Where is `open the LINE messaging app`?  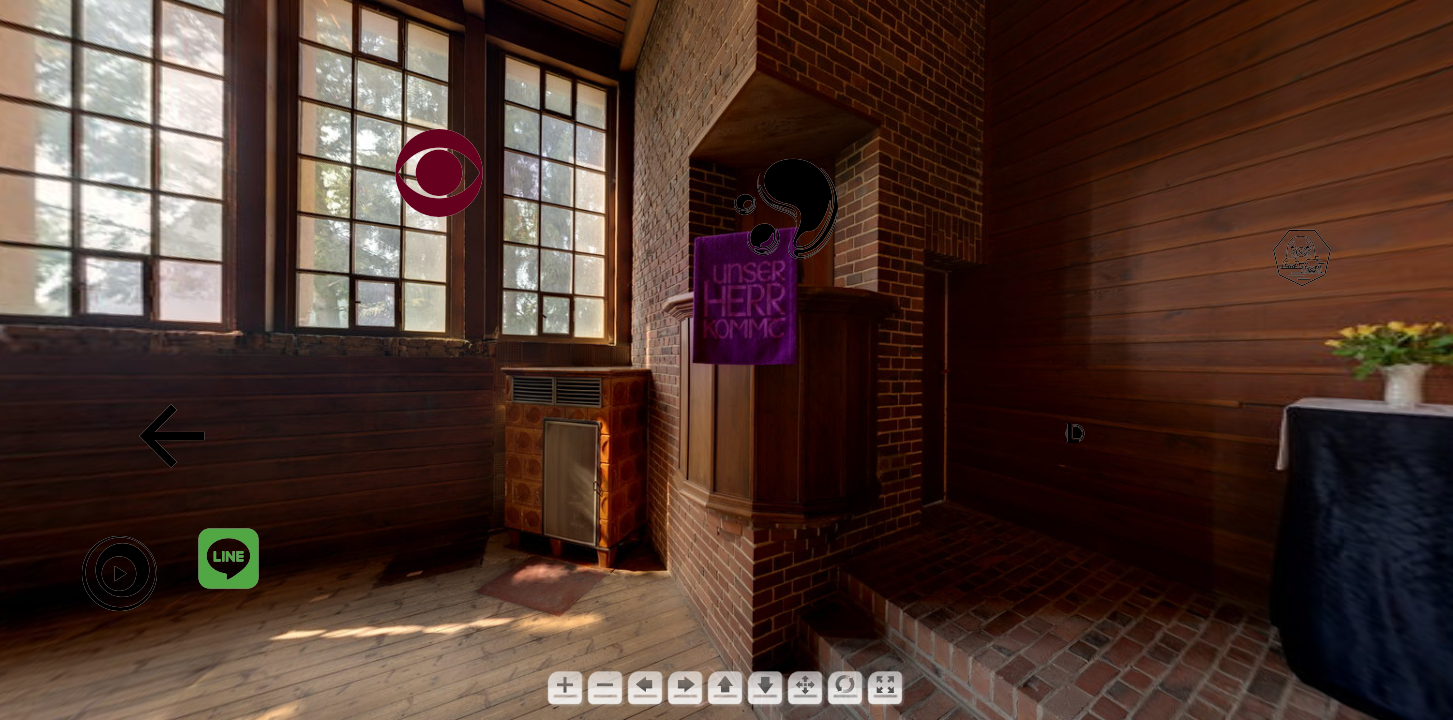 open the LINE messaging app is located at coordinates (228, 558).